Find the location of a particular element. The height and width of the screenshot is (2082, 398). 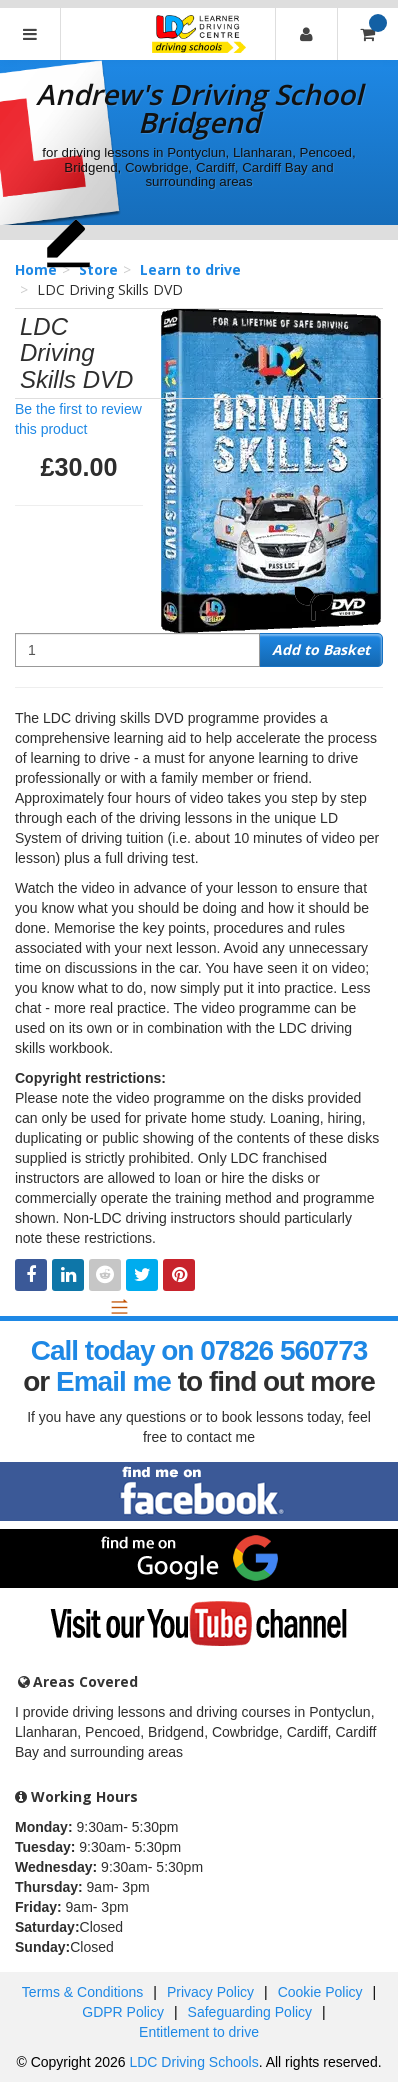

edit content or settings is located at coordinates (68, 243).